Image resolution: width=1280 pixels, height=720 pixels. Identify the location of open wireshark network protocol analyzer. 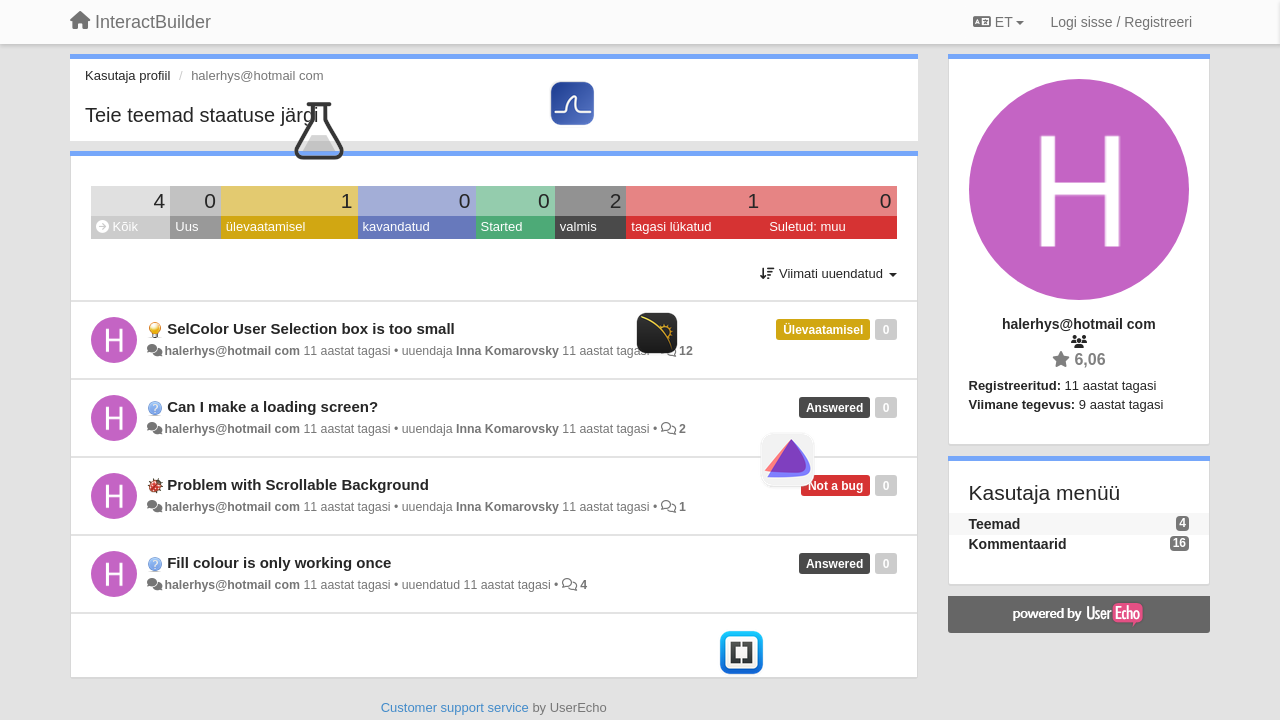
(572, 103).